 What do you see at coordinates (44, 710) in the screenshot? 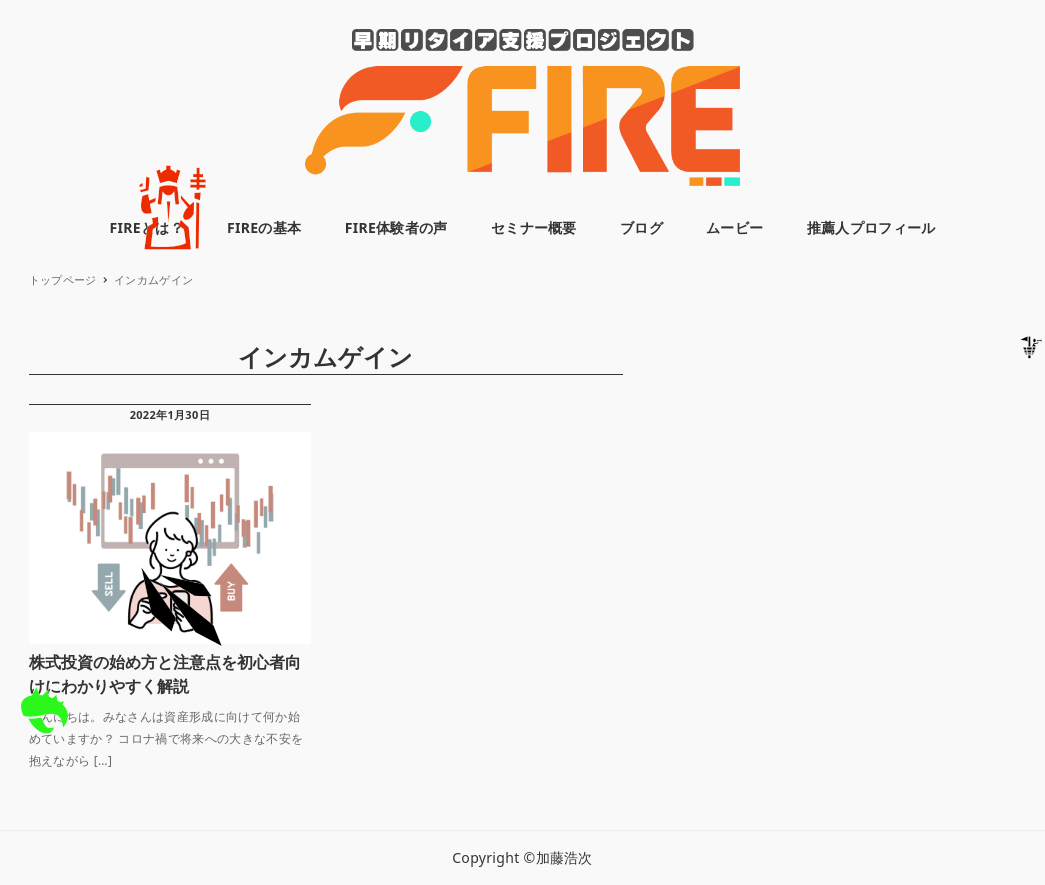
I see `select crab or crustacean in a game menu` at bounding box center [44, 710].